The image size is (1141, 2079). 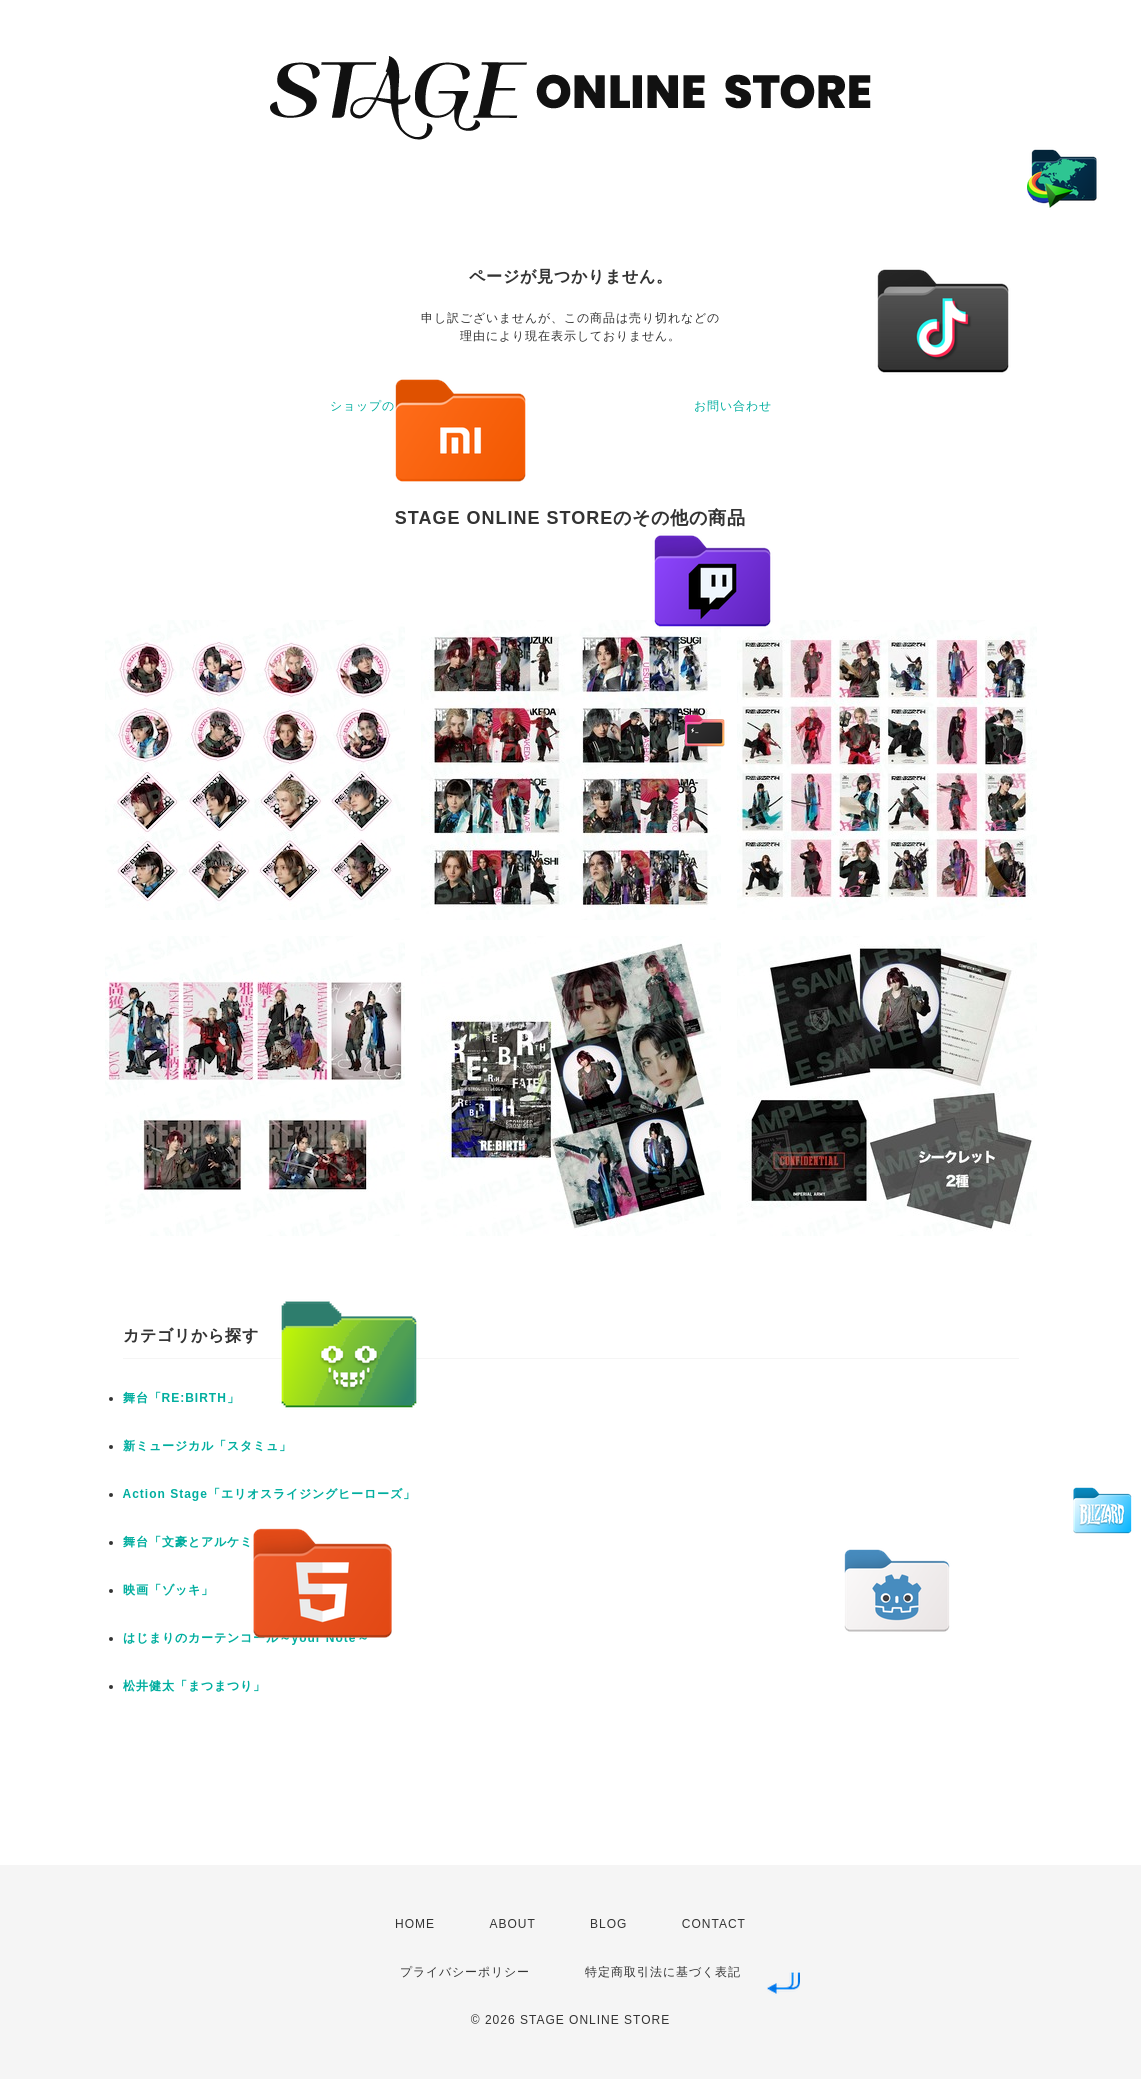 I want to click on open folder containing Twitch-related files, so click(x=712, y=584).